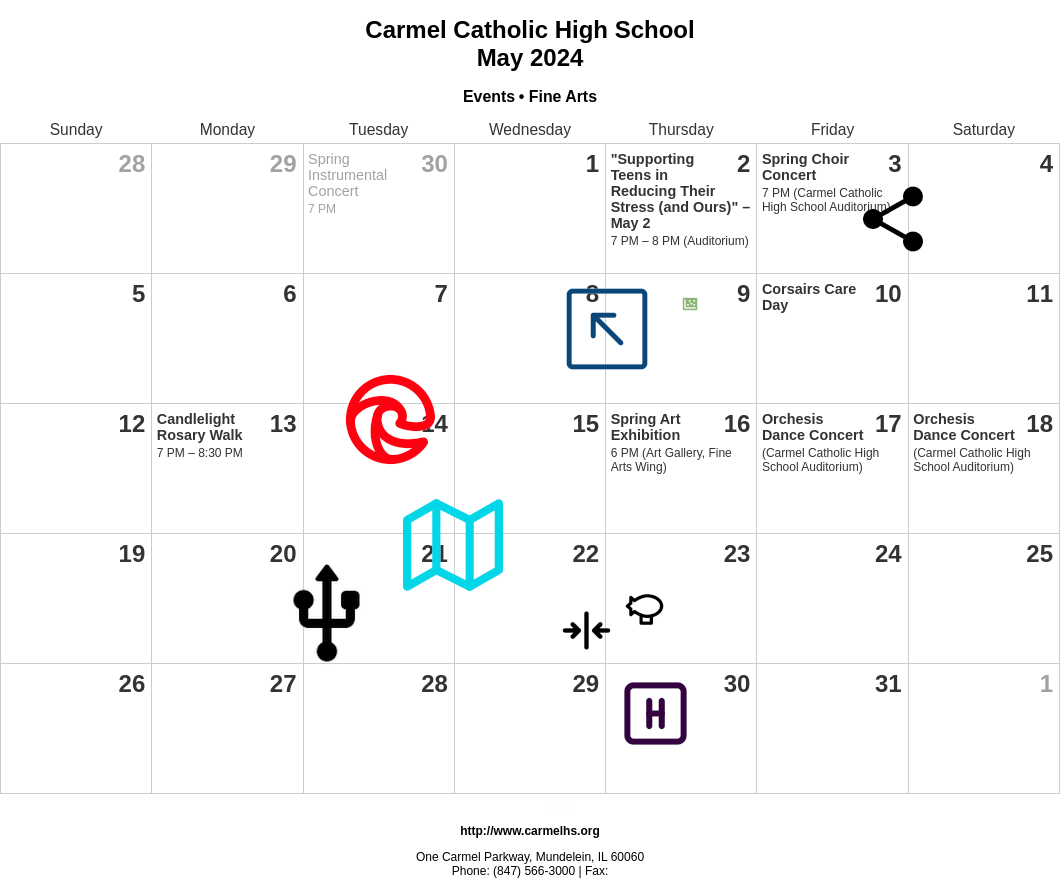  I want to click on navigate to the top-left or go back diagonally, so click(607, 329).